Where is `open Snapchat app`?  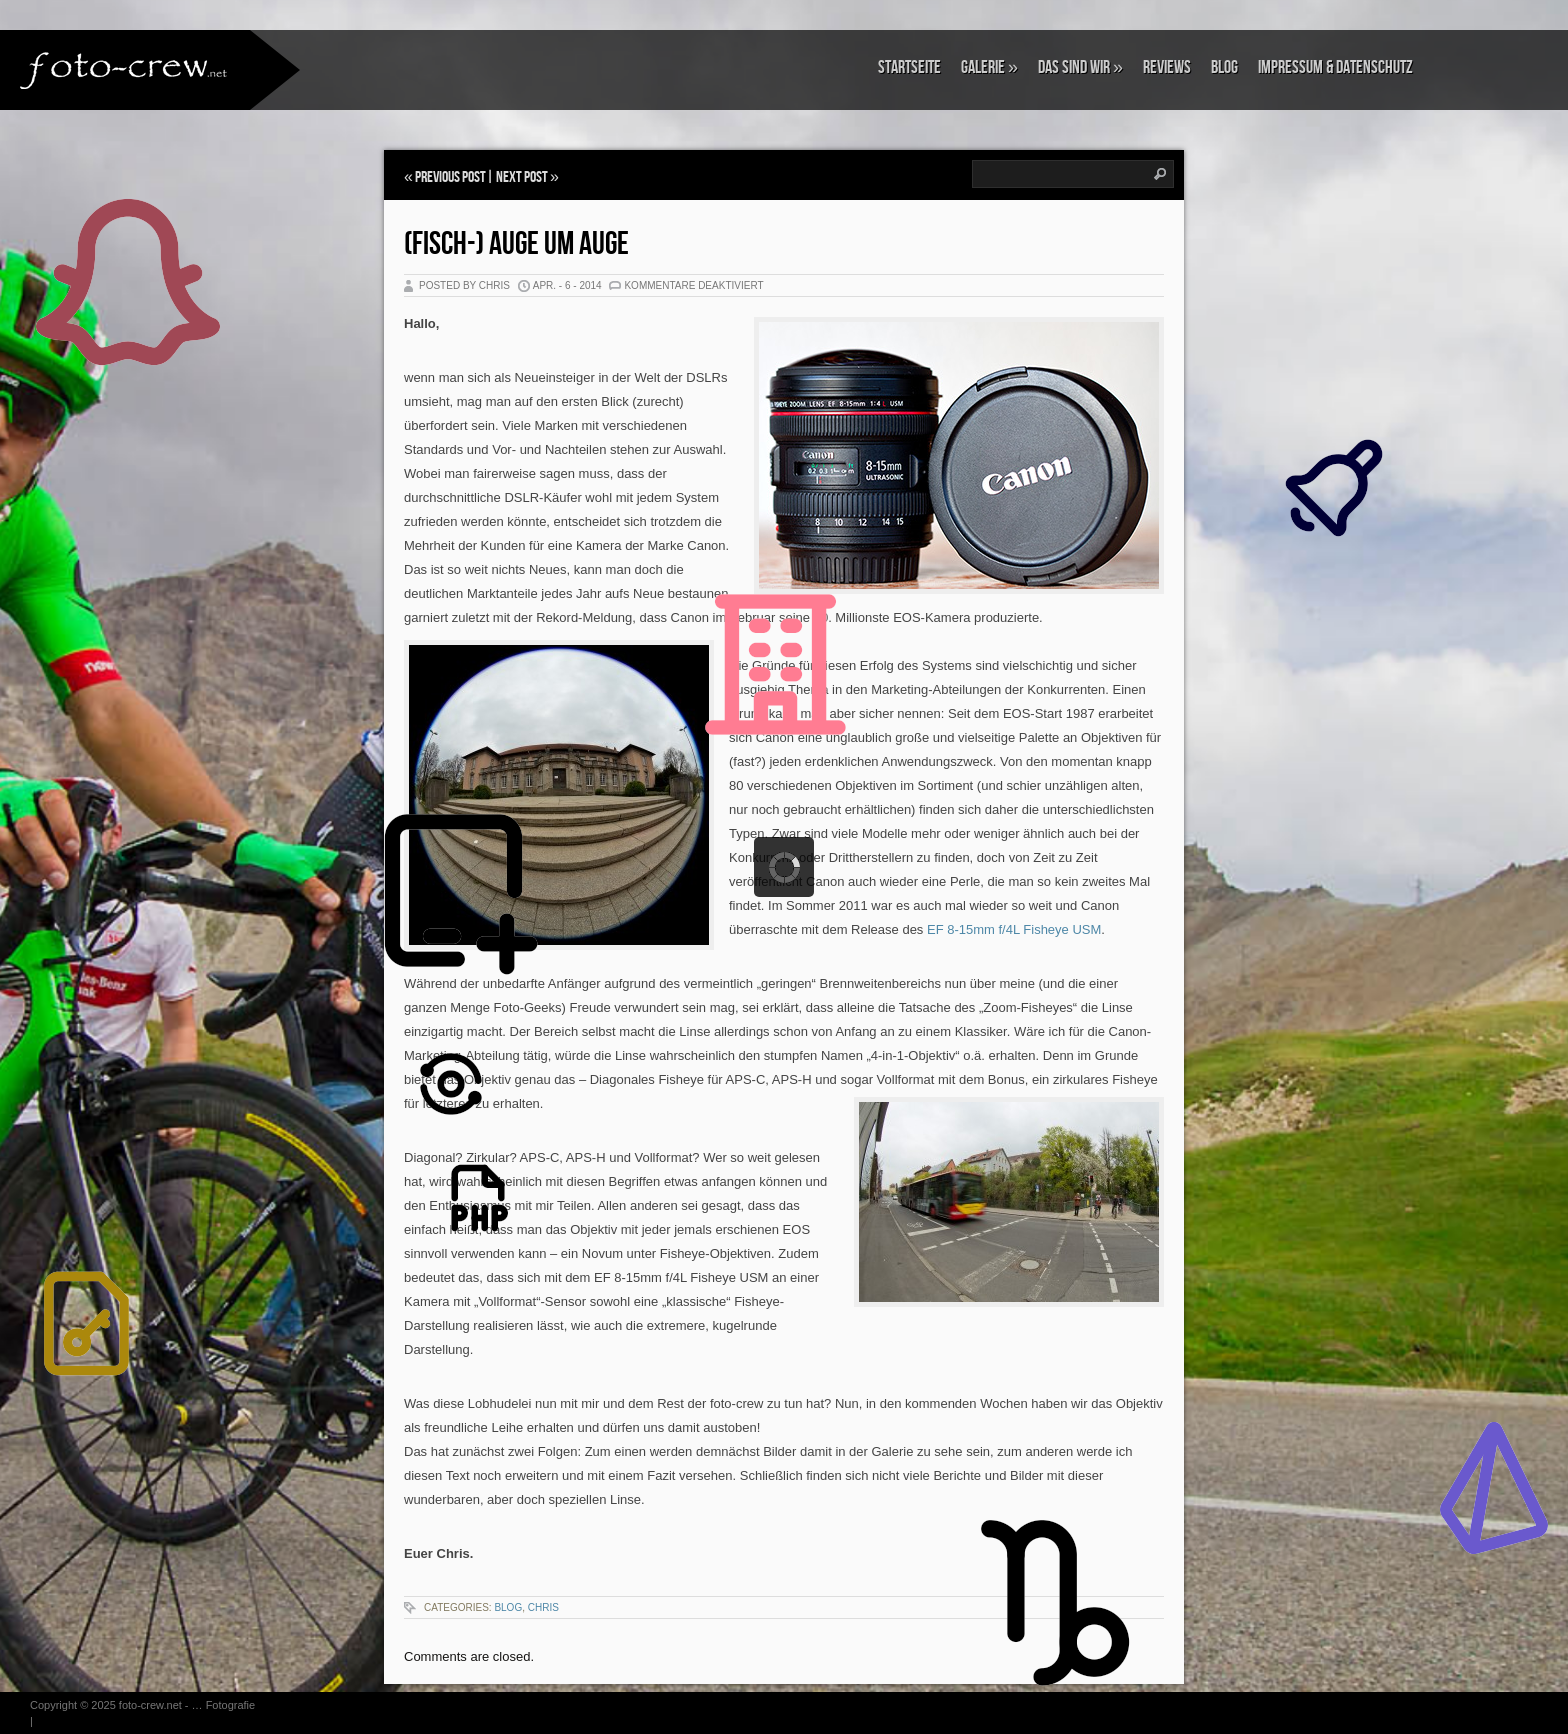
open Snapchat app is located at coordinates (128, 285).